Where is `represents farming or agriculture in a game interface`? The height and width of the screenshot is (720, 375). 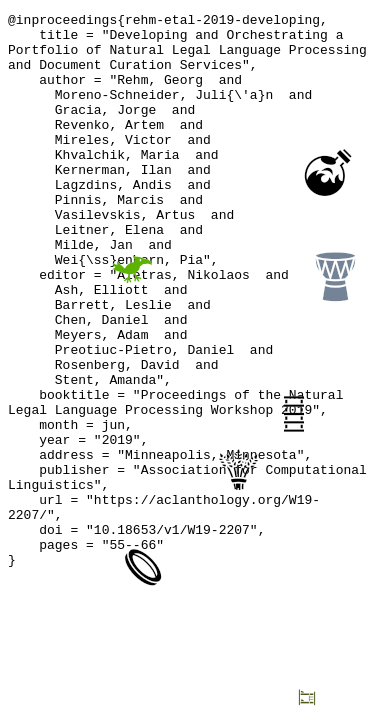 represents farming or agriculture in a game interface is located at coordinates (238, 469).